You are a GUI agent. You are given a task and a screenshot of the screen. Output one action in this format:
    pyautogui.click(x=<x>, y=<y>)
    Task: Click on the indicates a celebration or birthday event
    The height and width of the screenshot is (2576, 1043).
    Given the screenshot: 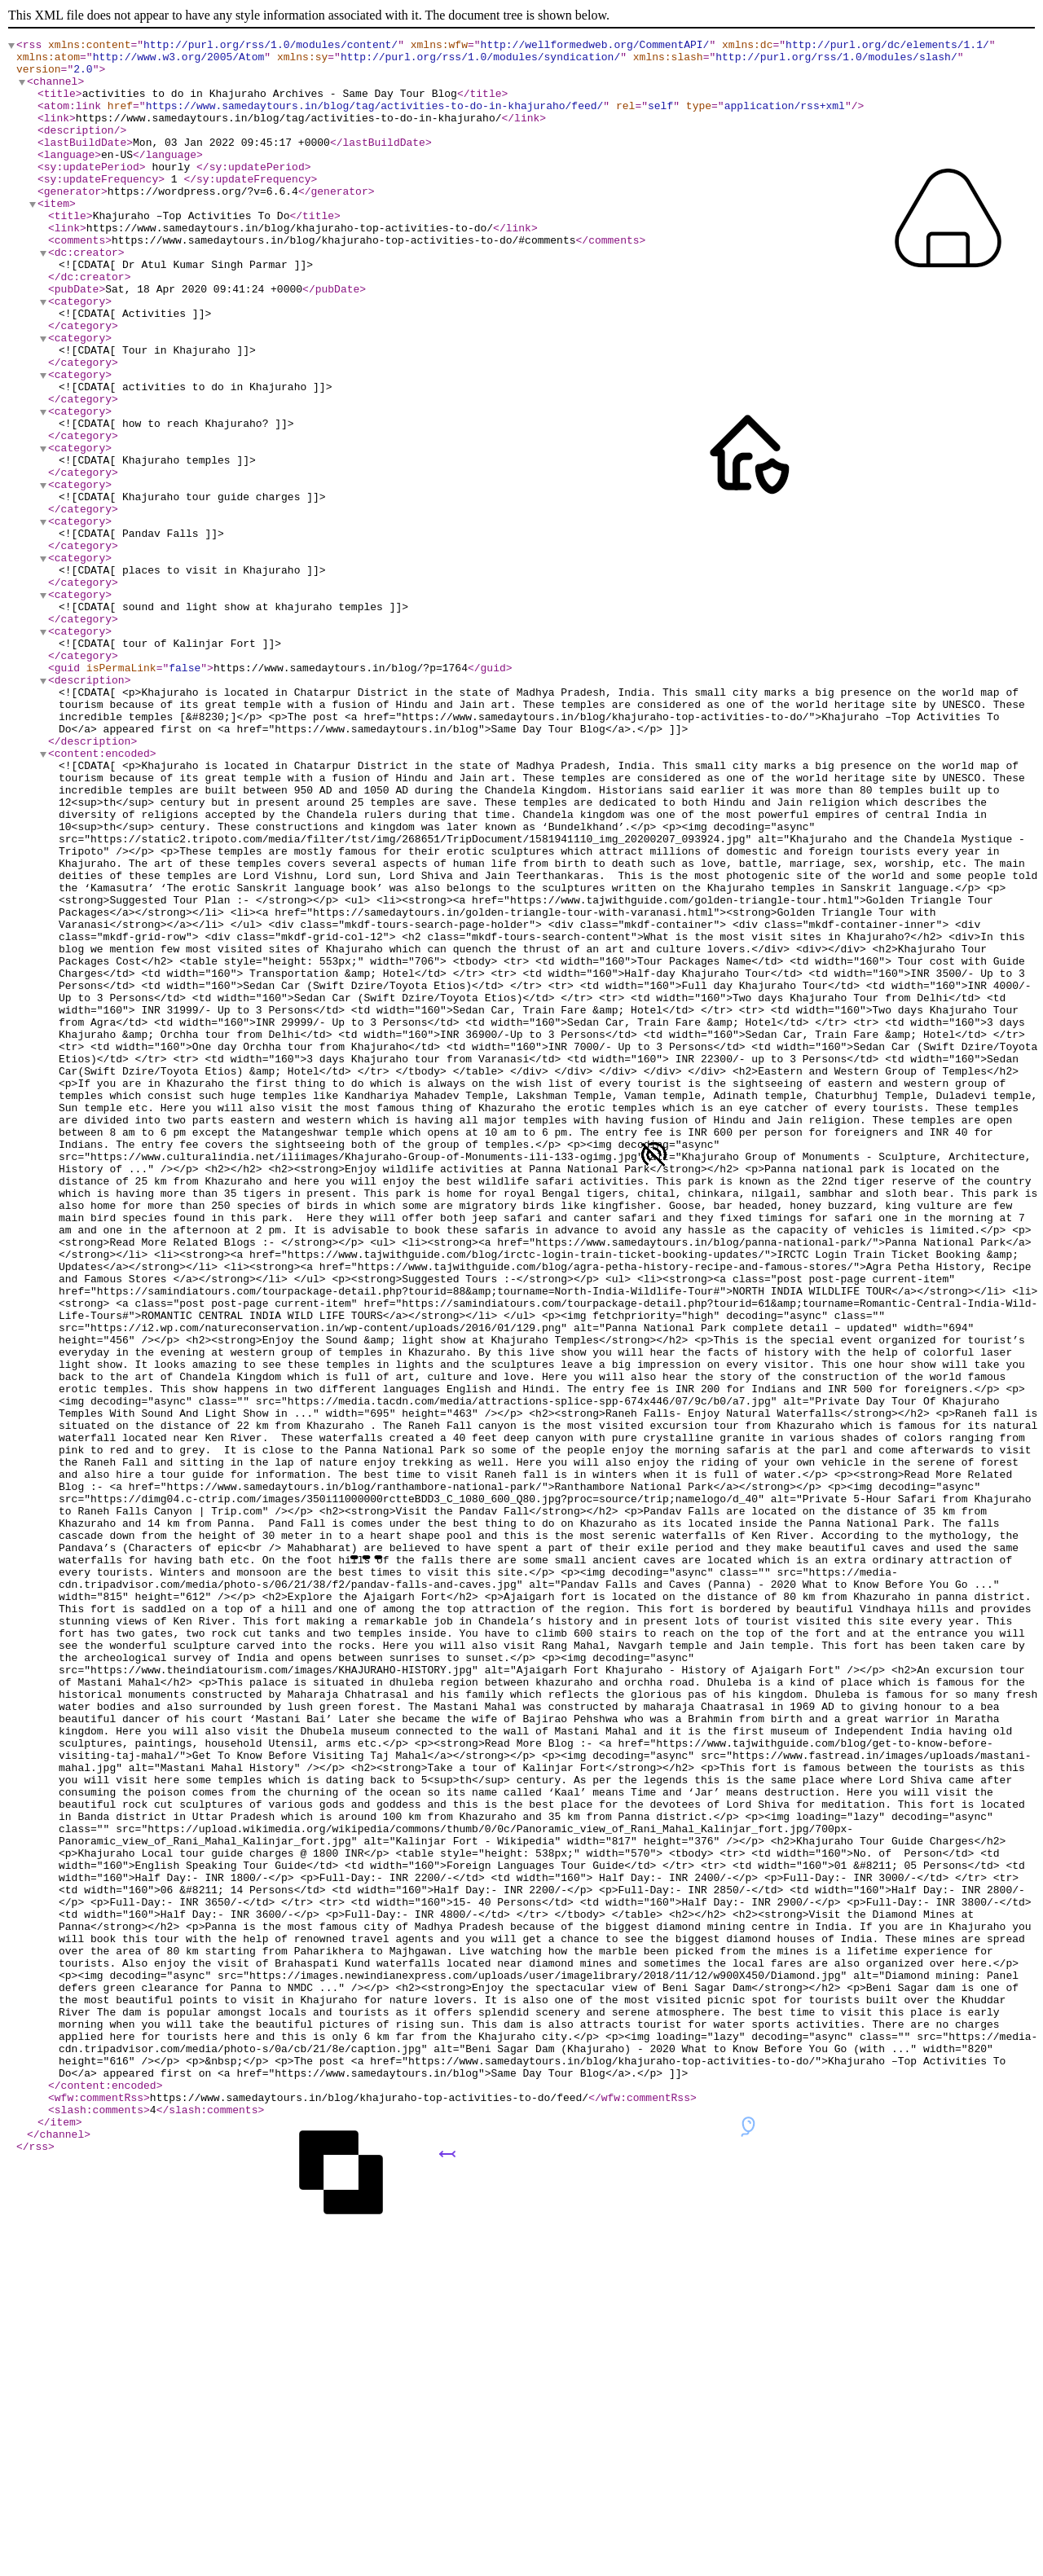 What is the action you would take?
    pyautogui.click(x=748, y=2126)
    